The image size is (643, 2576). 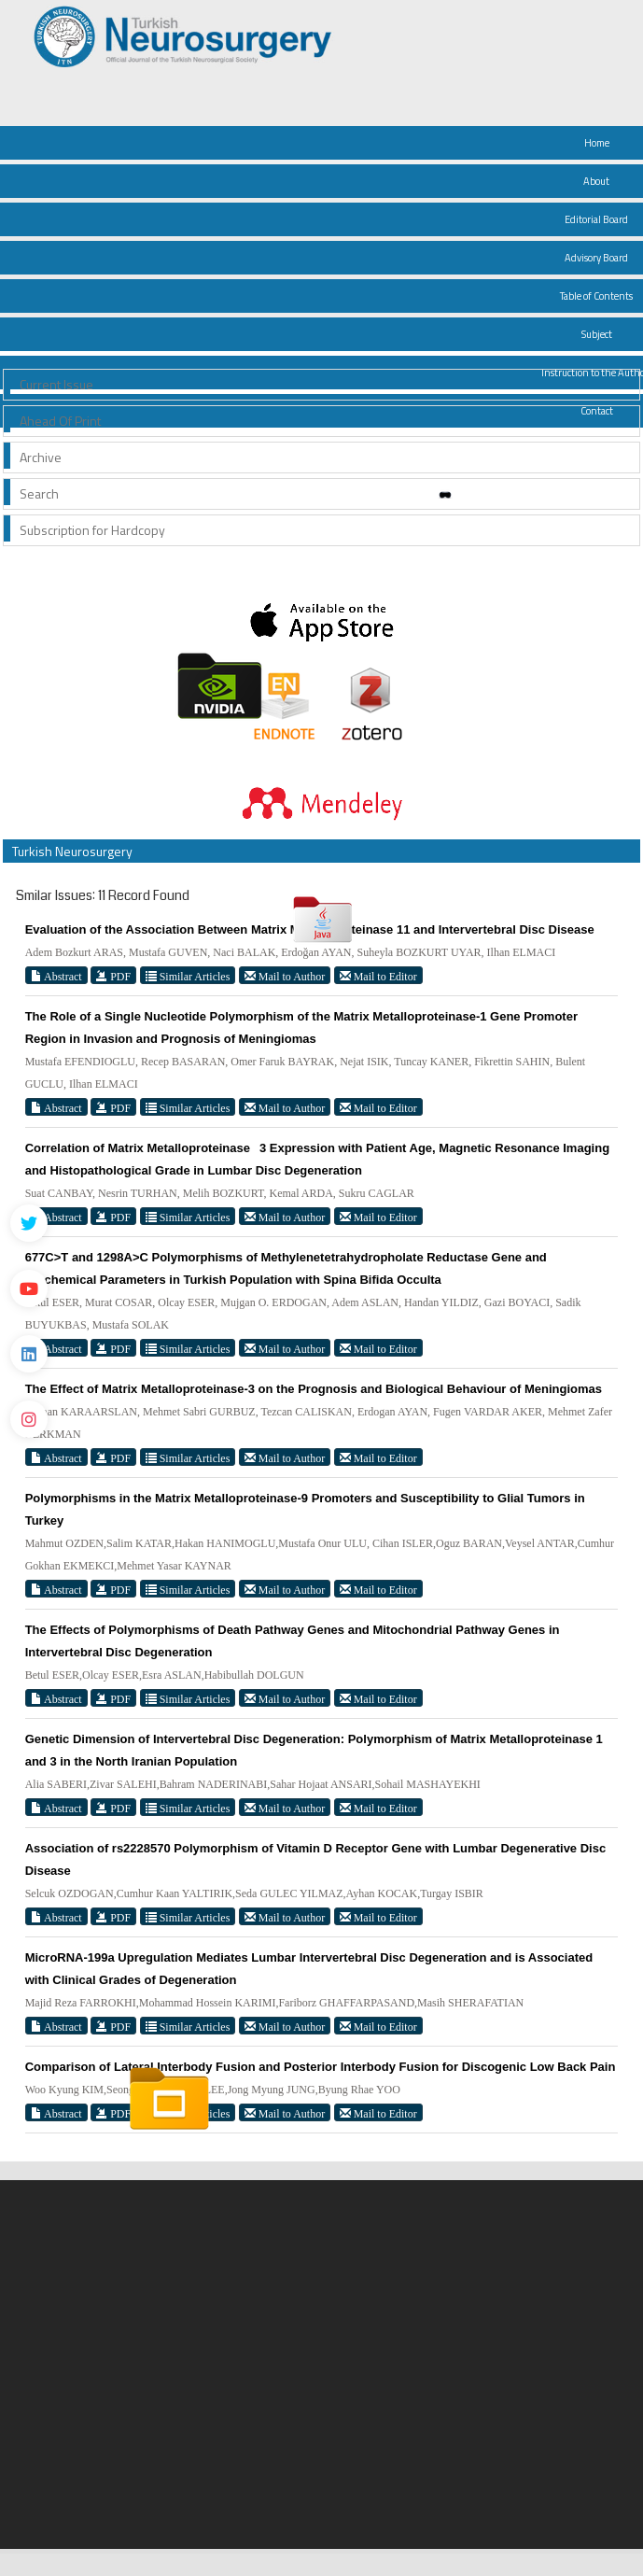 I want to click on open folder containing google slides files, so click(x=169, y=2101).